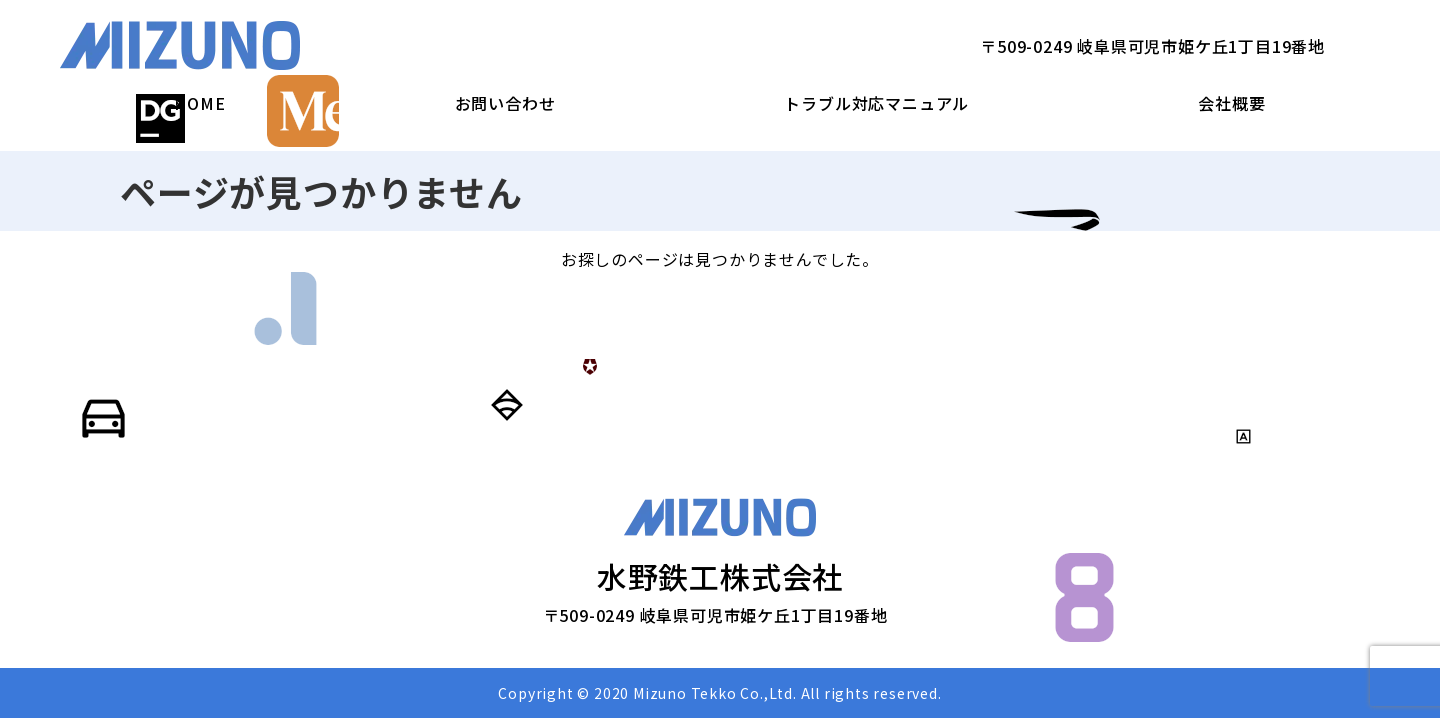  I want to click on switch keyboard input method, so click(1243, 436).